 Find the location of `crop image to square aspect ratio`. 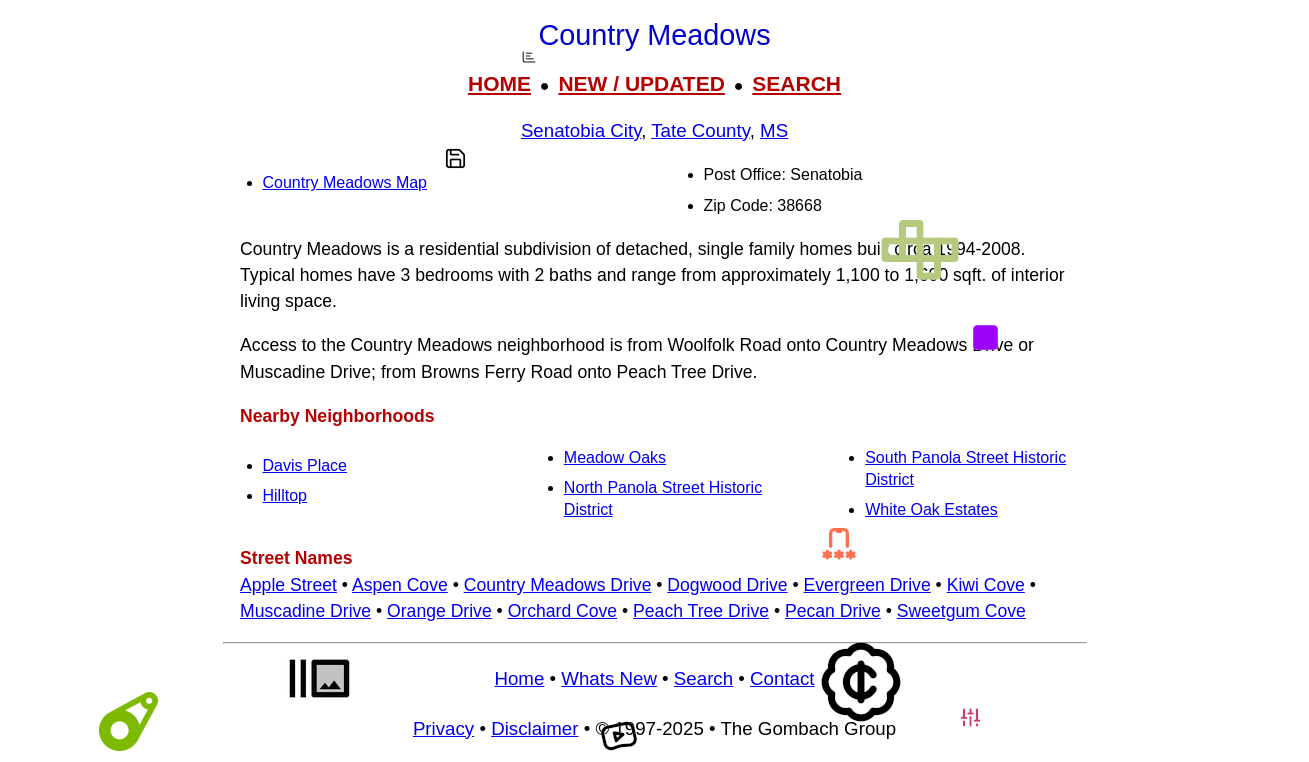

crop image to square aspect ratio is located at coordinates (985, 337).